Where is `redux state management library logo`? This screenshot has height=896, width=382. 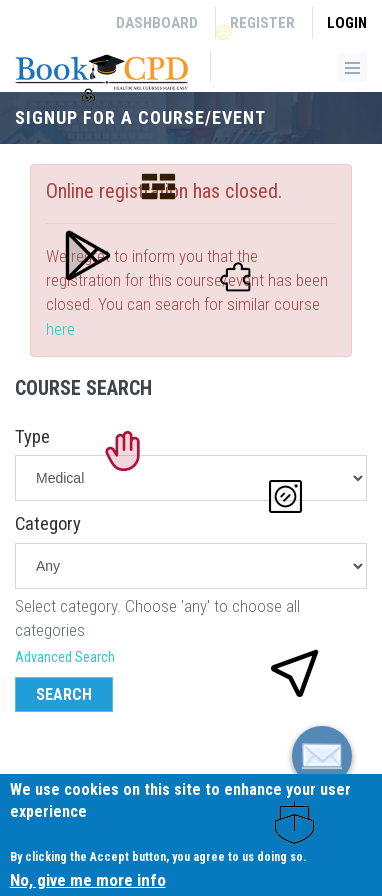
redux state management library logo is located at coordinates (88, 95).